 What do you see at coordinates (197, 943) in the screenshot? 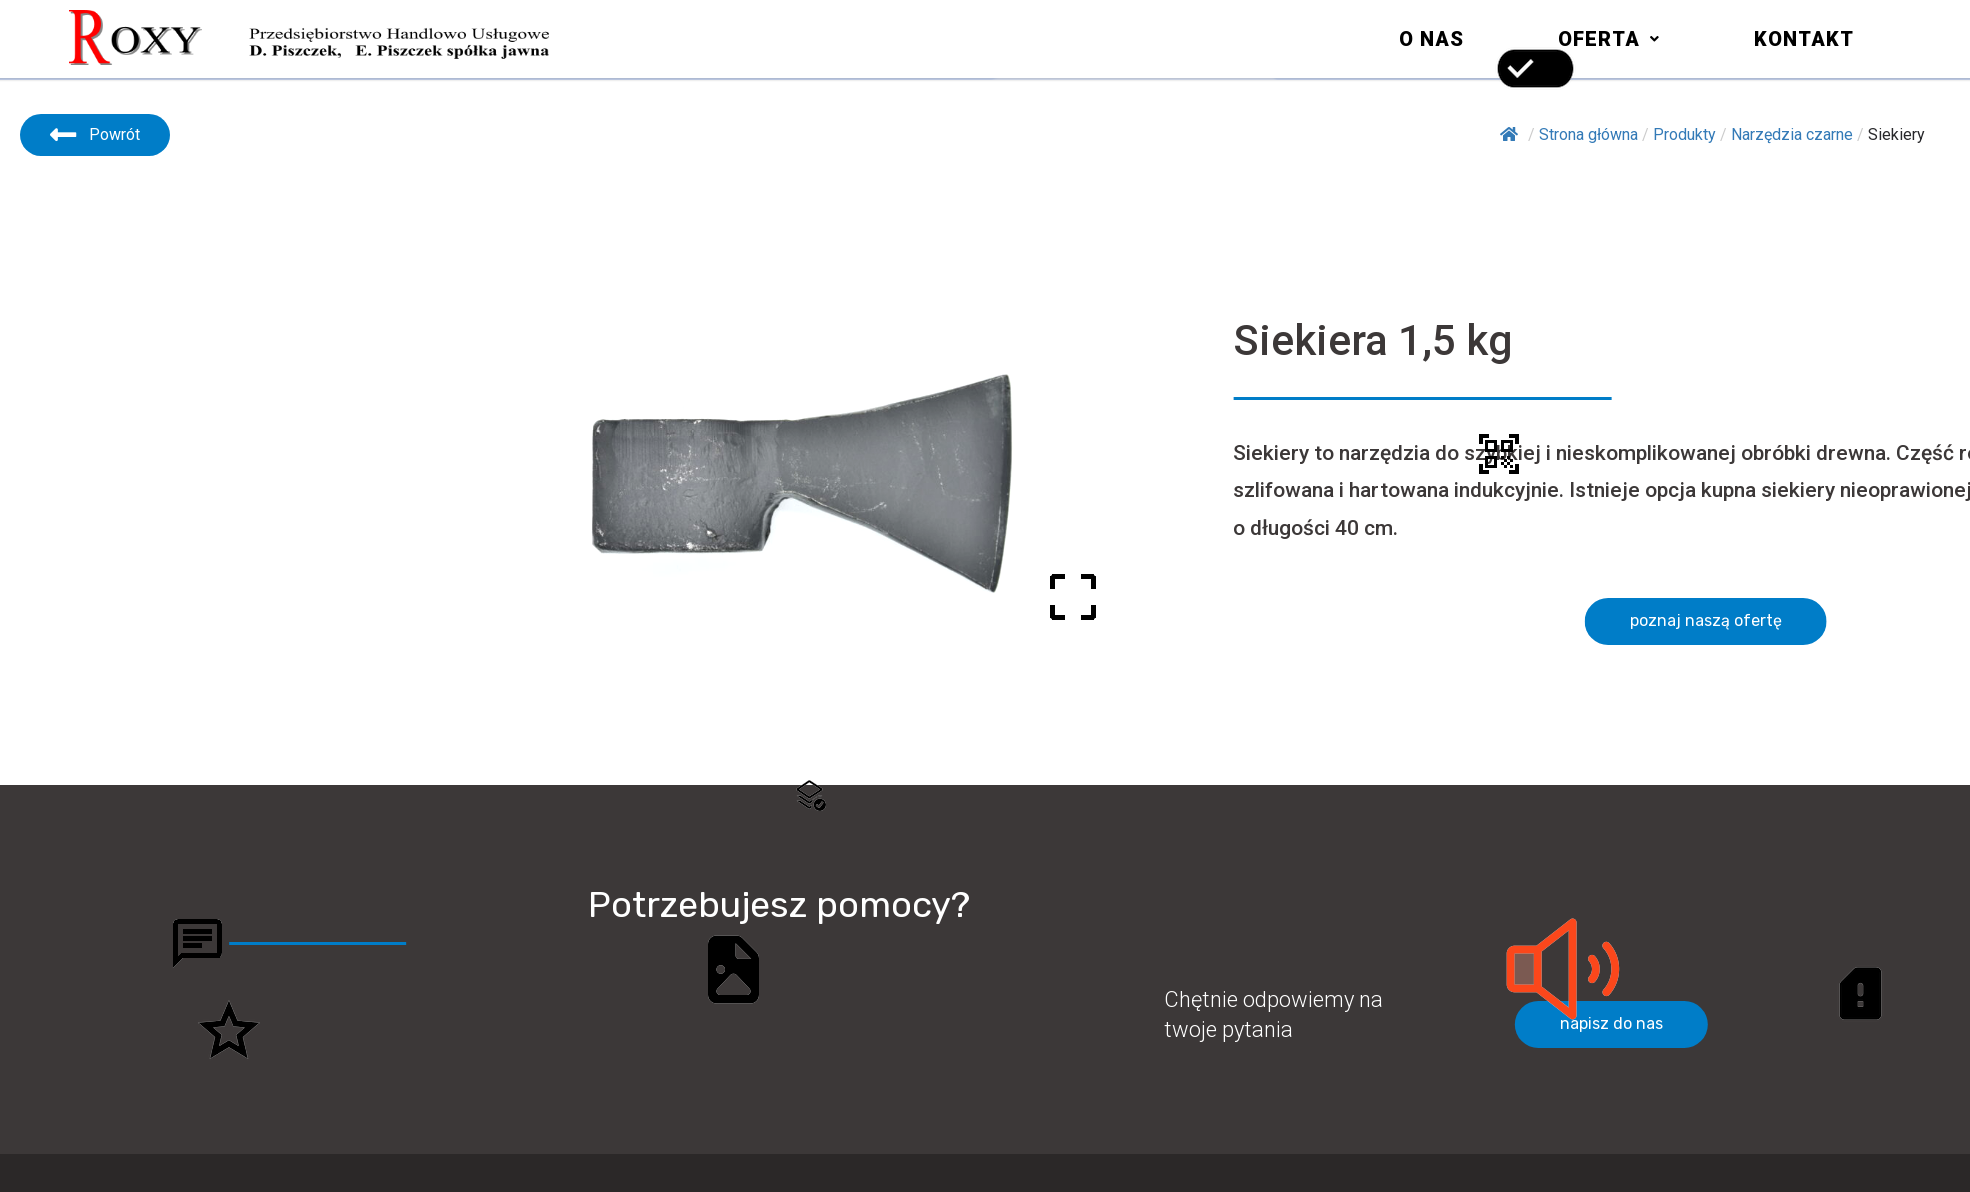
I see `open chat or messaging` at bounding box center [197, 943].